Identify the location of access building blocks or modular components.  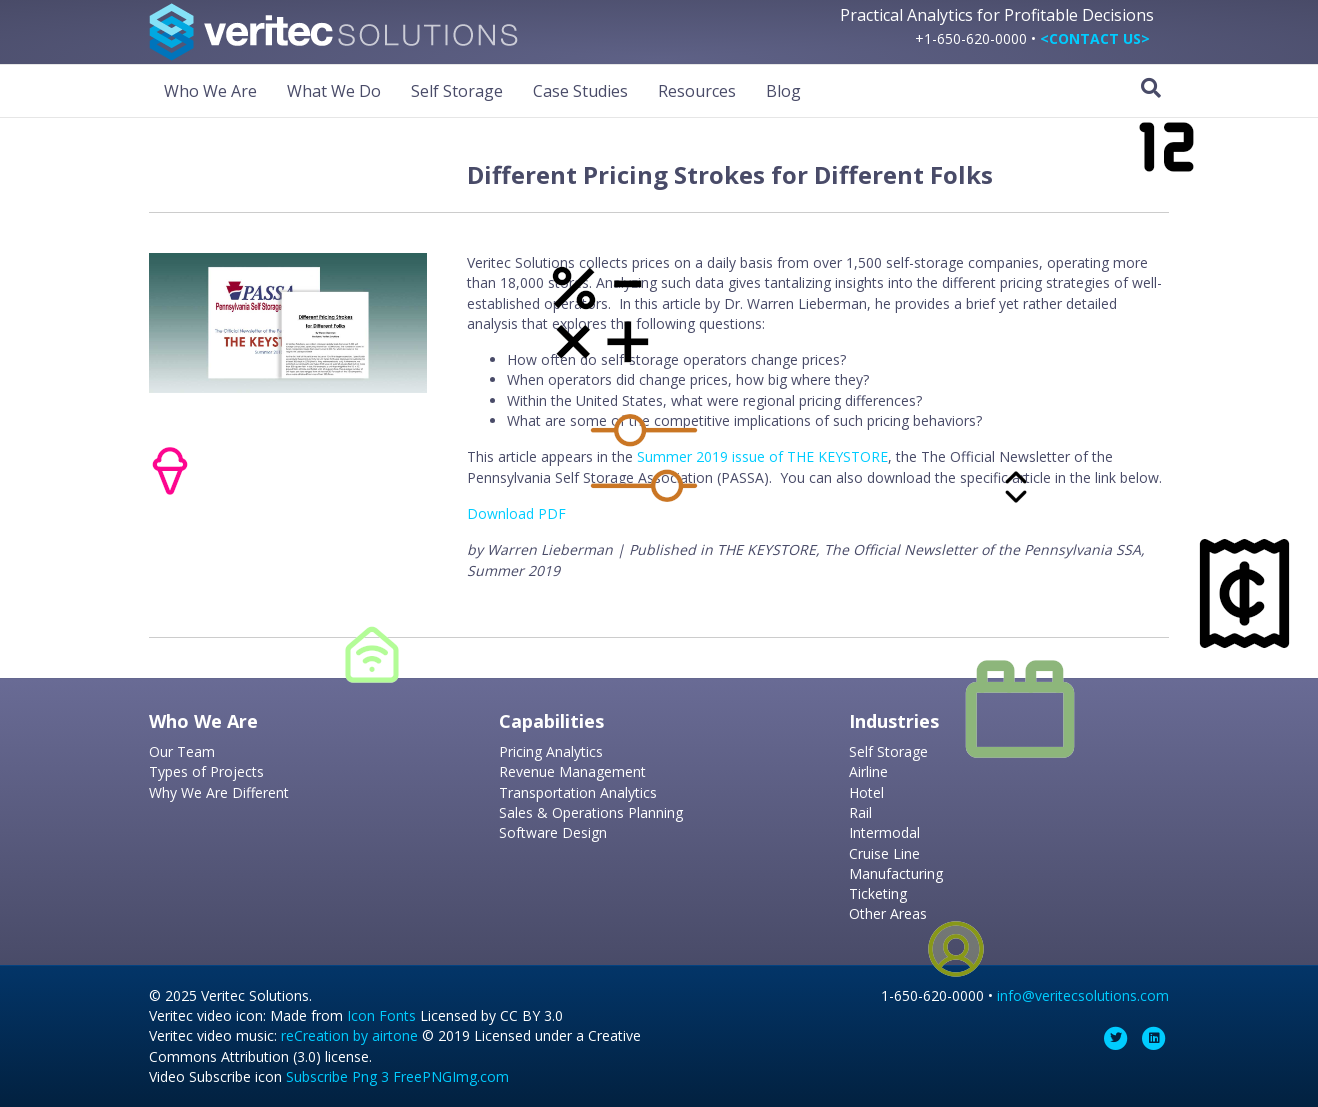
(1020, 709).